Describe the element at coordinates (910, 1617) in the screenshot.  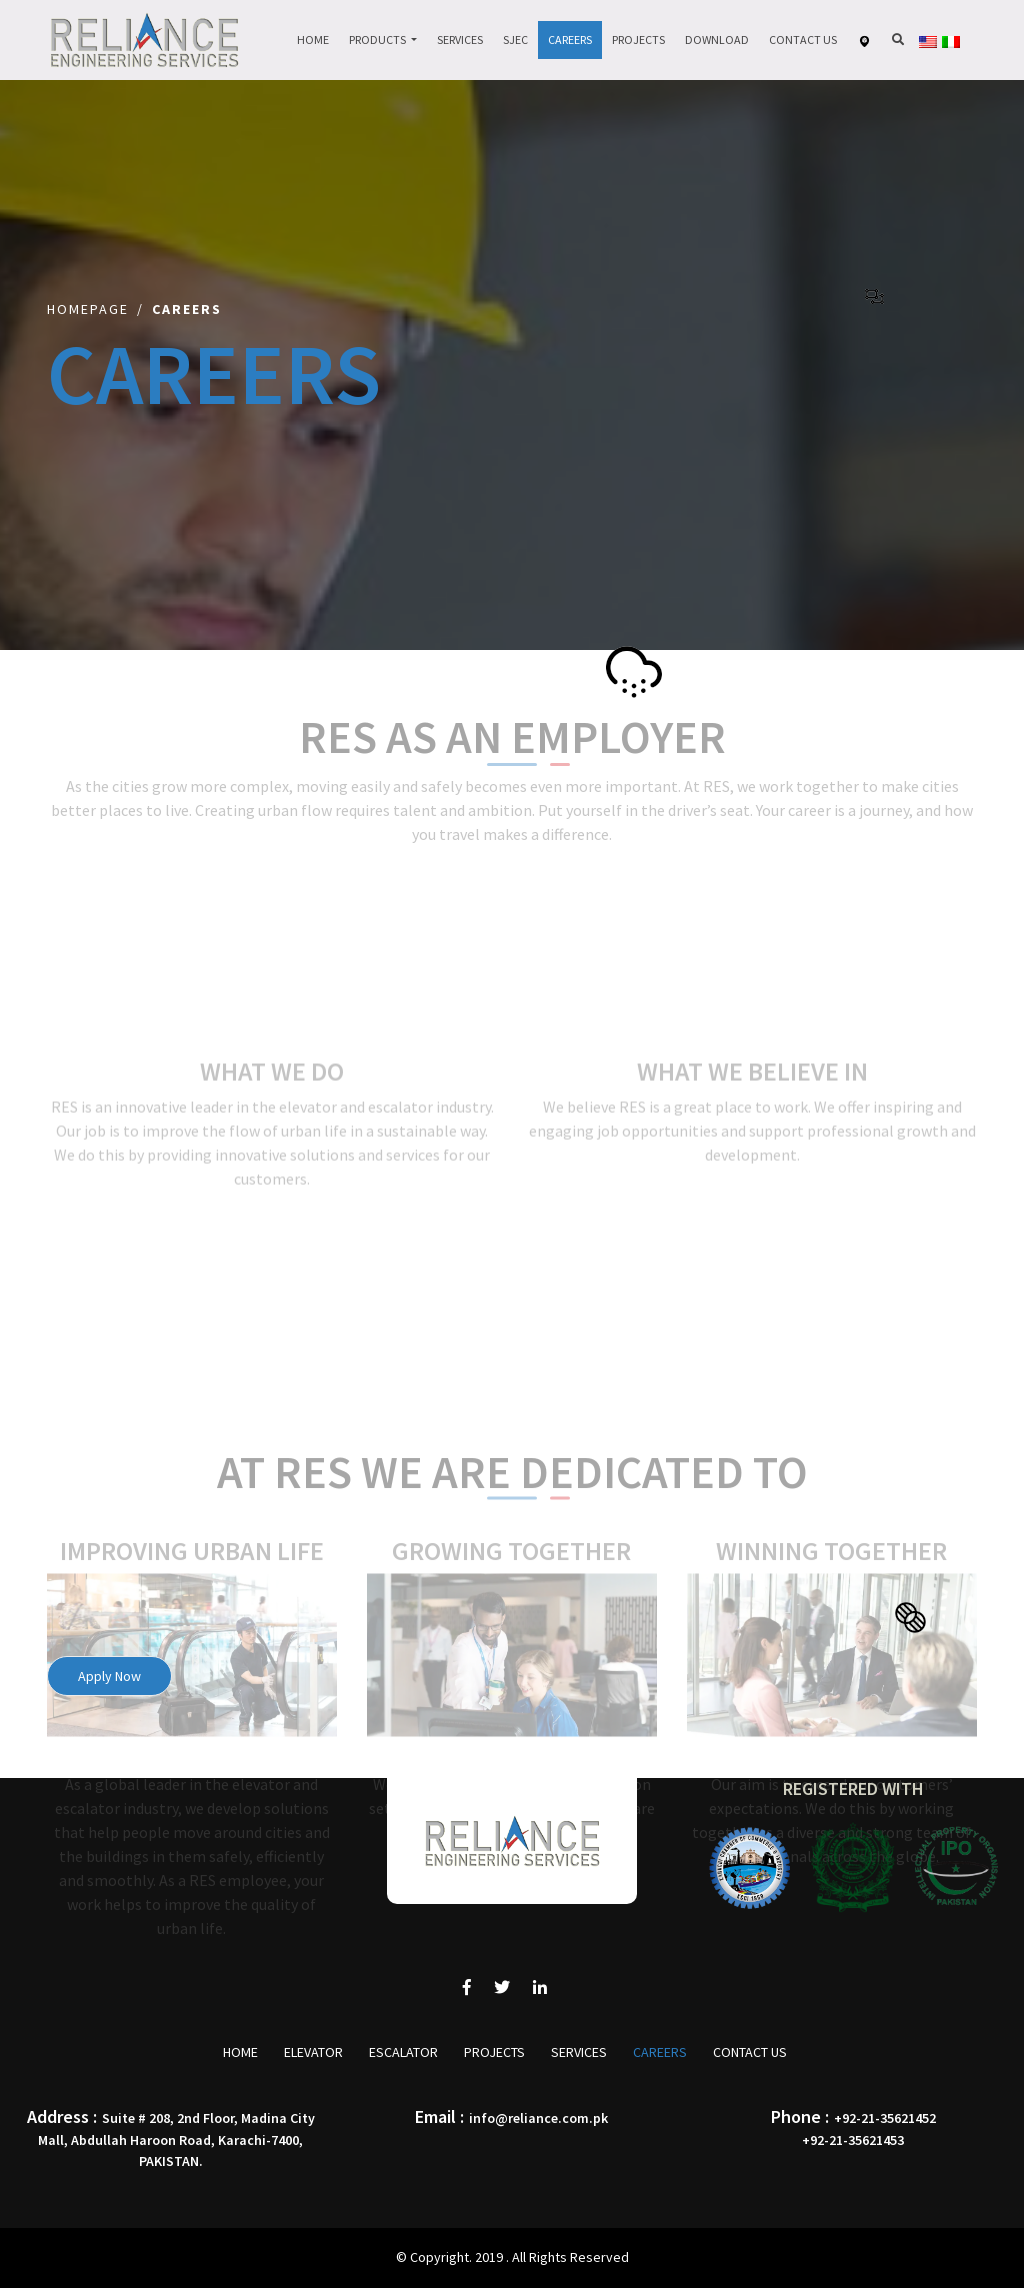
I see `exclude overlapping elements from selection` at that location.